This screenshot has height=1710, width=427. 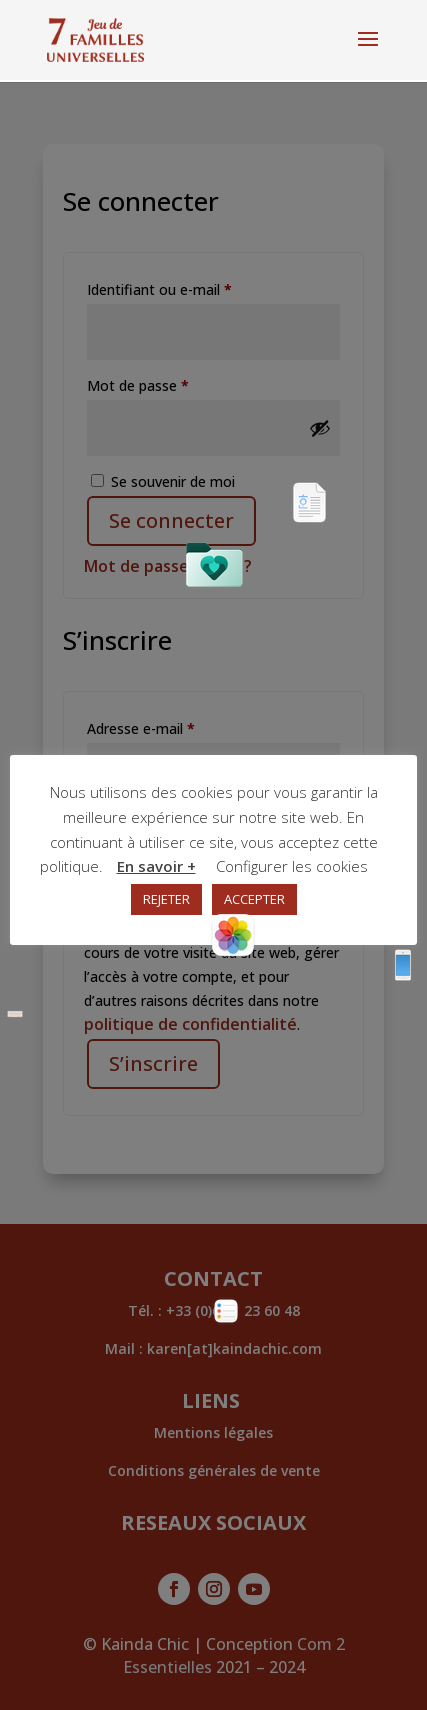 I want to click on iPod touch device connected, so click(x=403, y=965).